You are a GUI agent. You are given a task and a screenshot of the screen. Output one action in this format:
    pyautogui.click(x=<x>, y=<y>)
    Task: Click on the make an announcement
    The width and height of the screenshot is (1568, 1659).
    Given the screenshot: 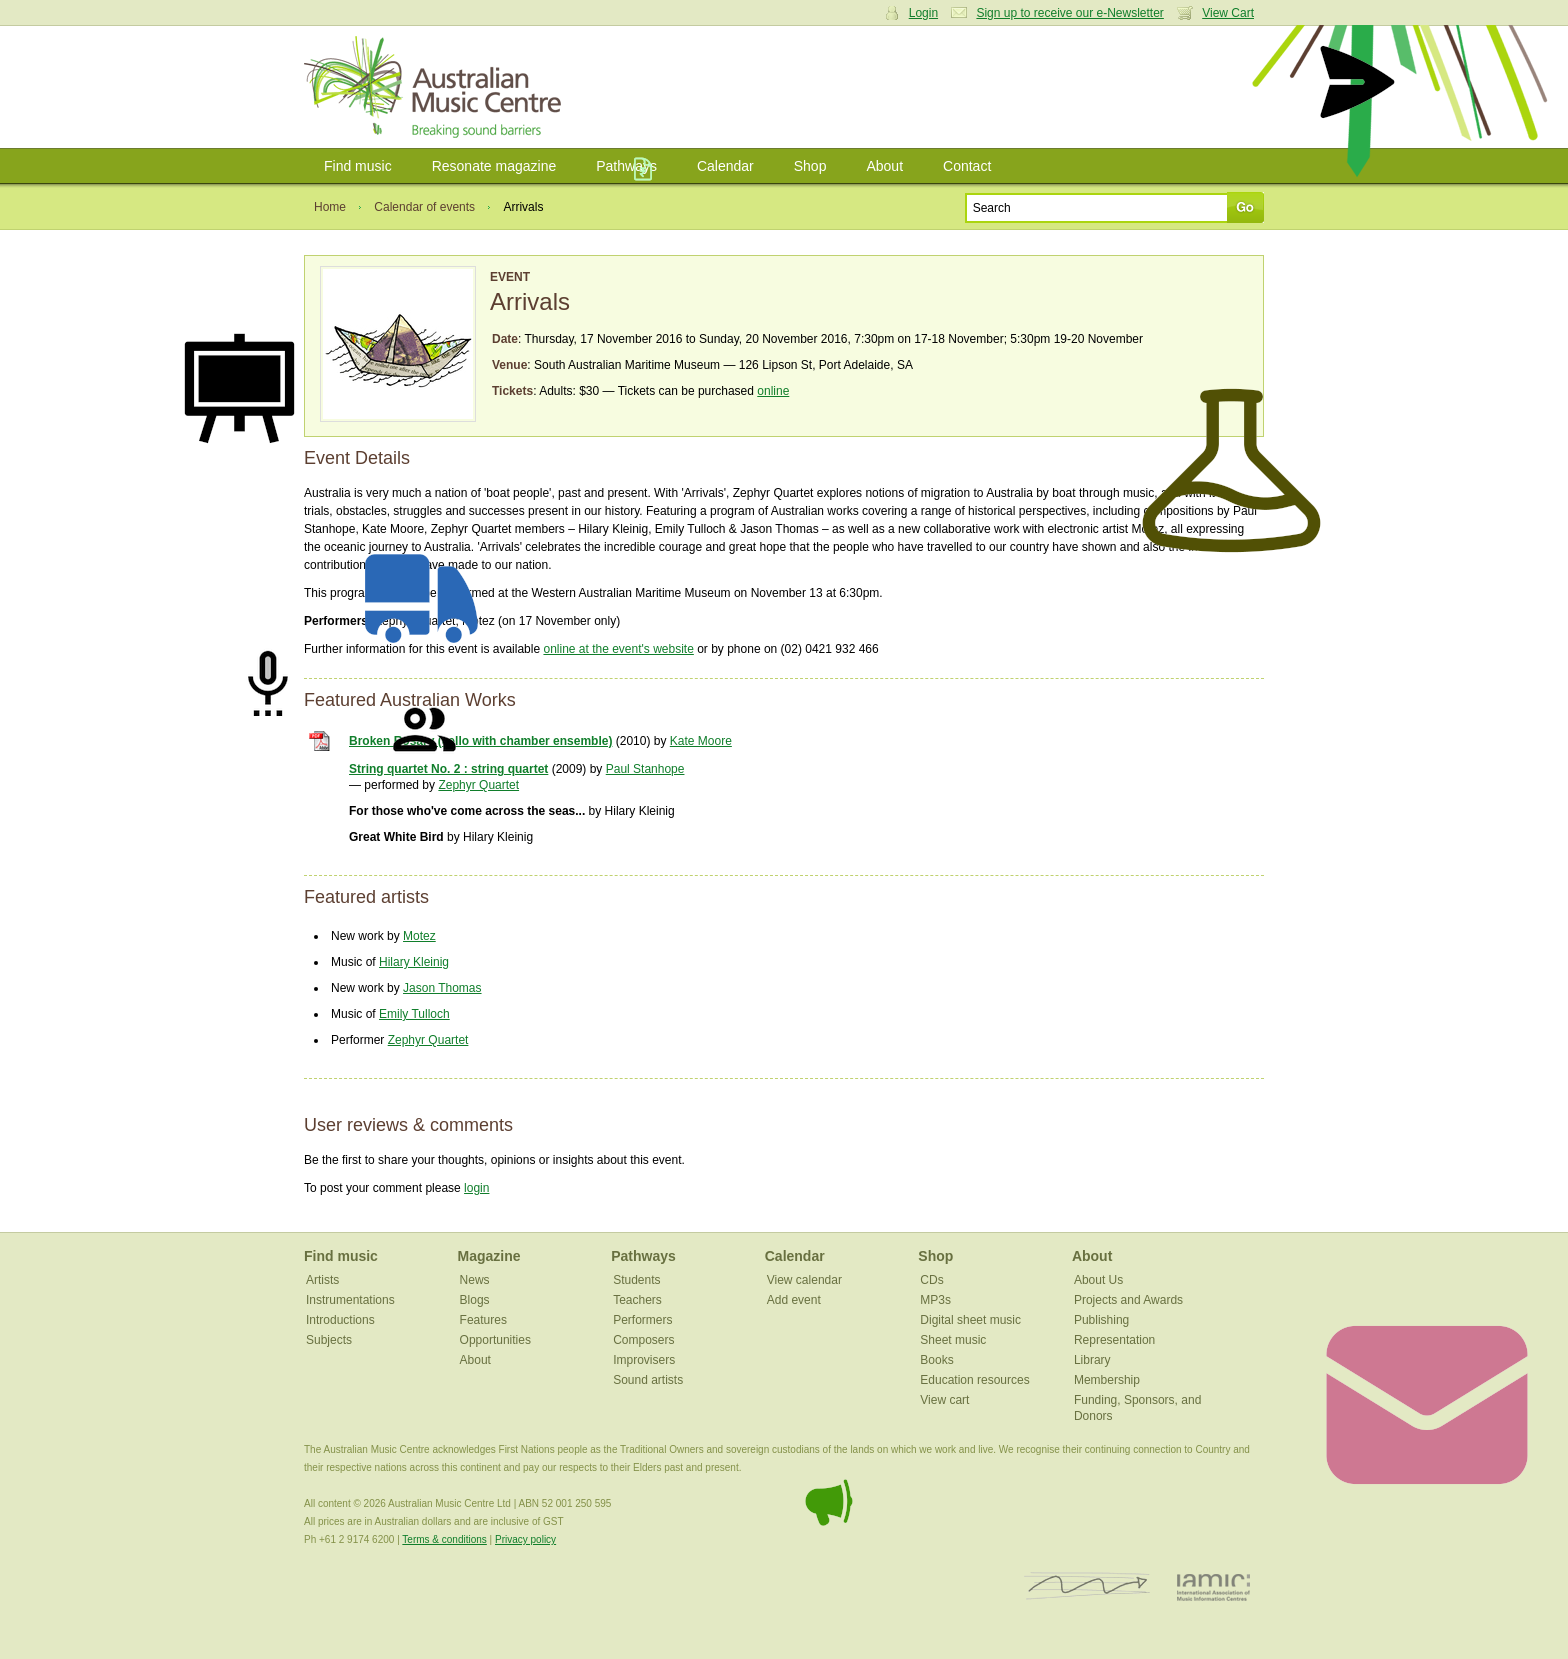 What is the action you would take?
    pyautogui.click(x=829, y=1503)
    